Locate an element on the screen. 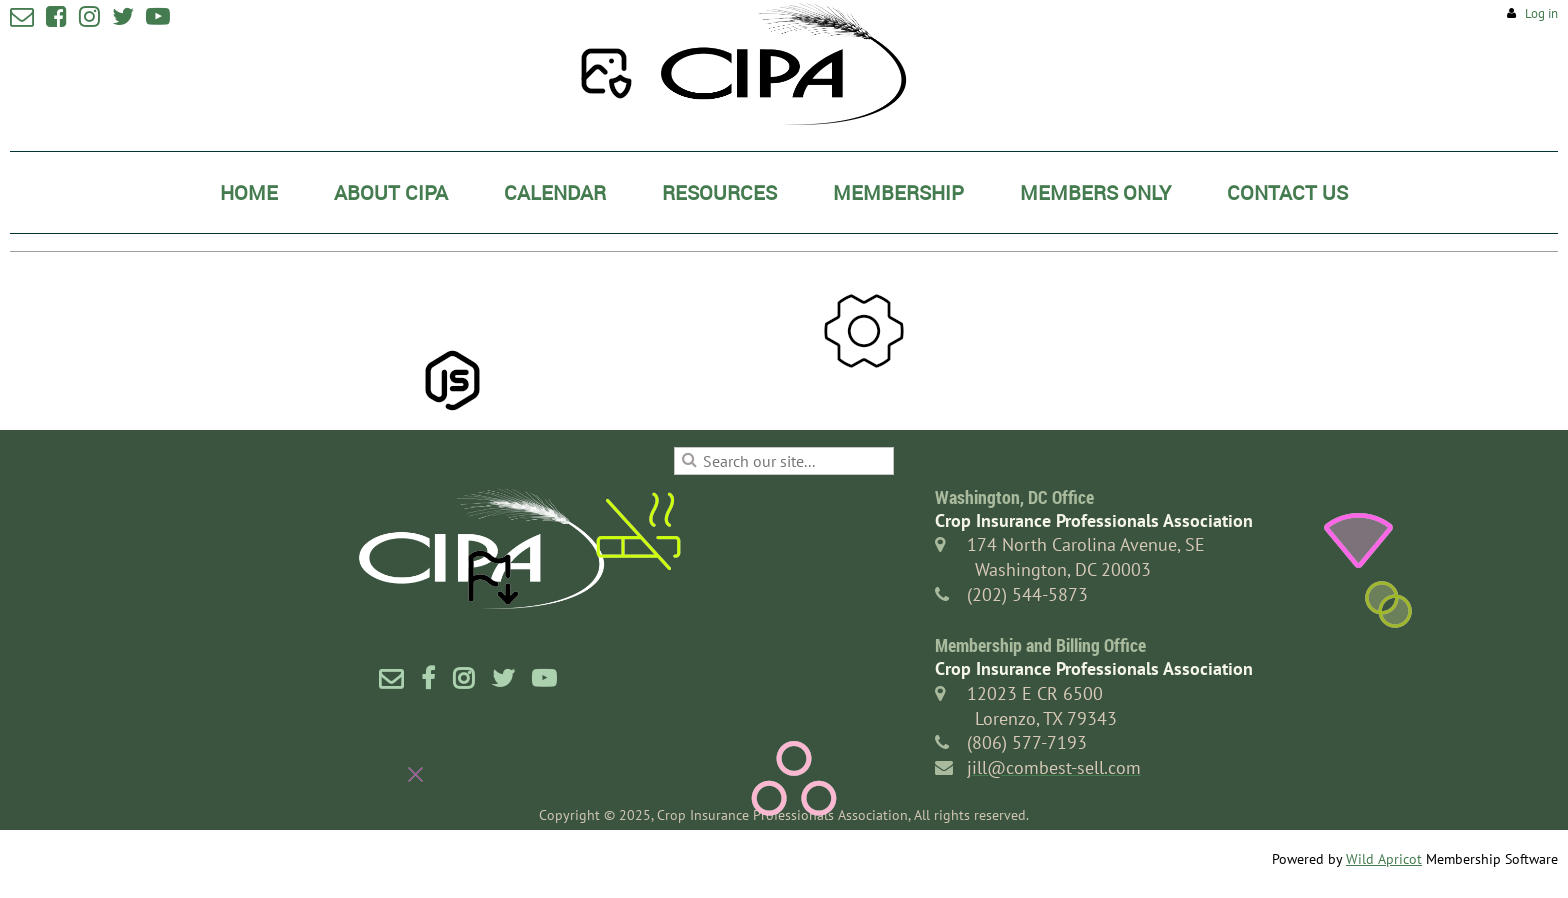 The height and width of the screenshot is (898, 1568). protected photo or image is located at coordinates (604, 71).